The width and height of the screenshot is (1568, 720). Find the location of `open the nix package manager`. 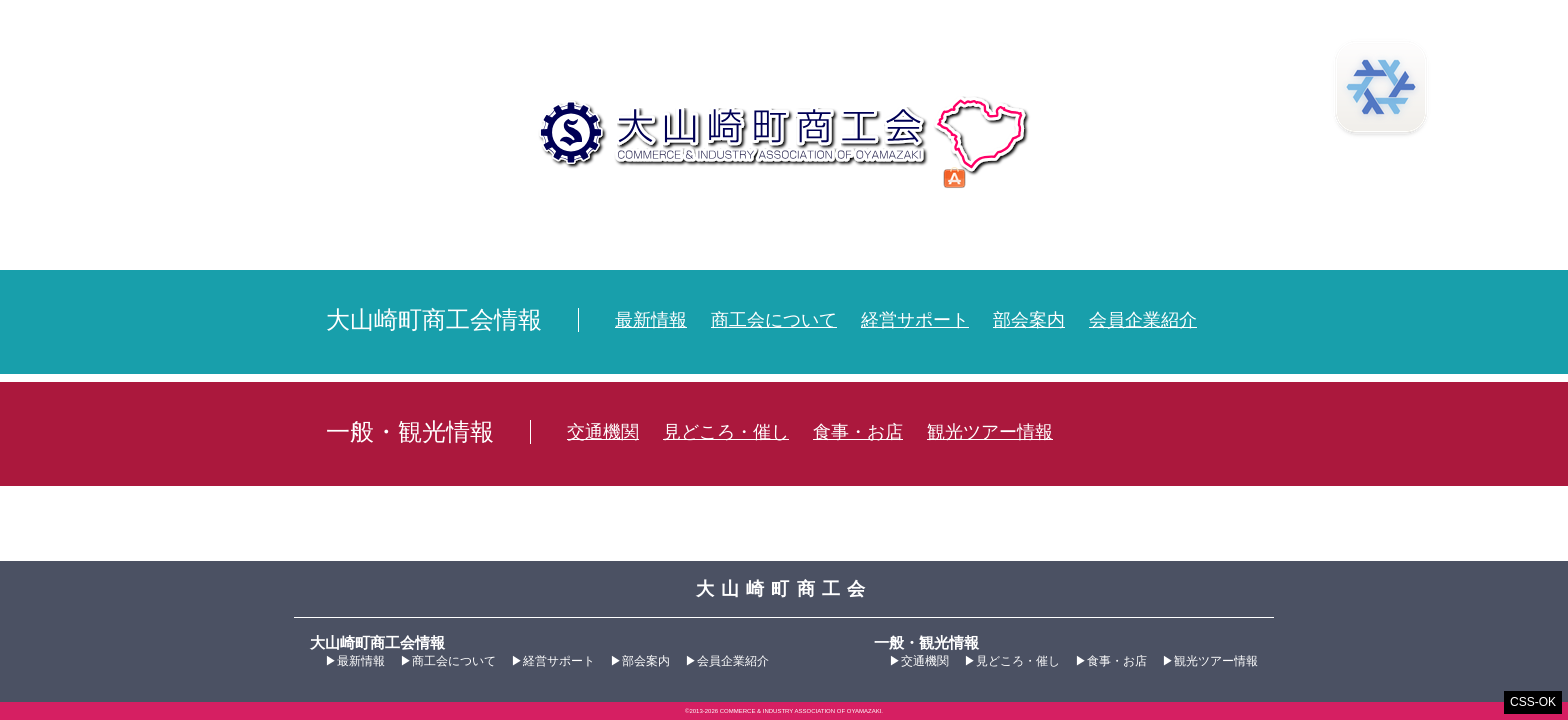

open the nix package manager is located at coordinates (1381, 87).